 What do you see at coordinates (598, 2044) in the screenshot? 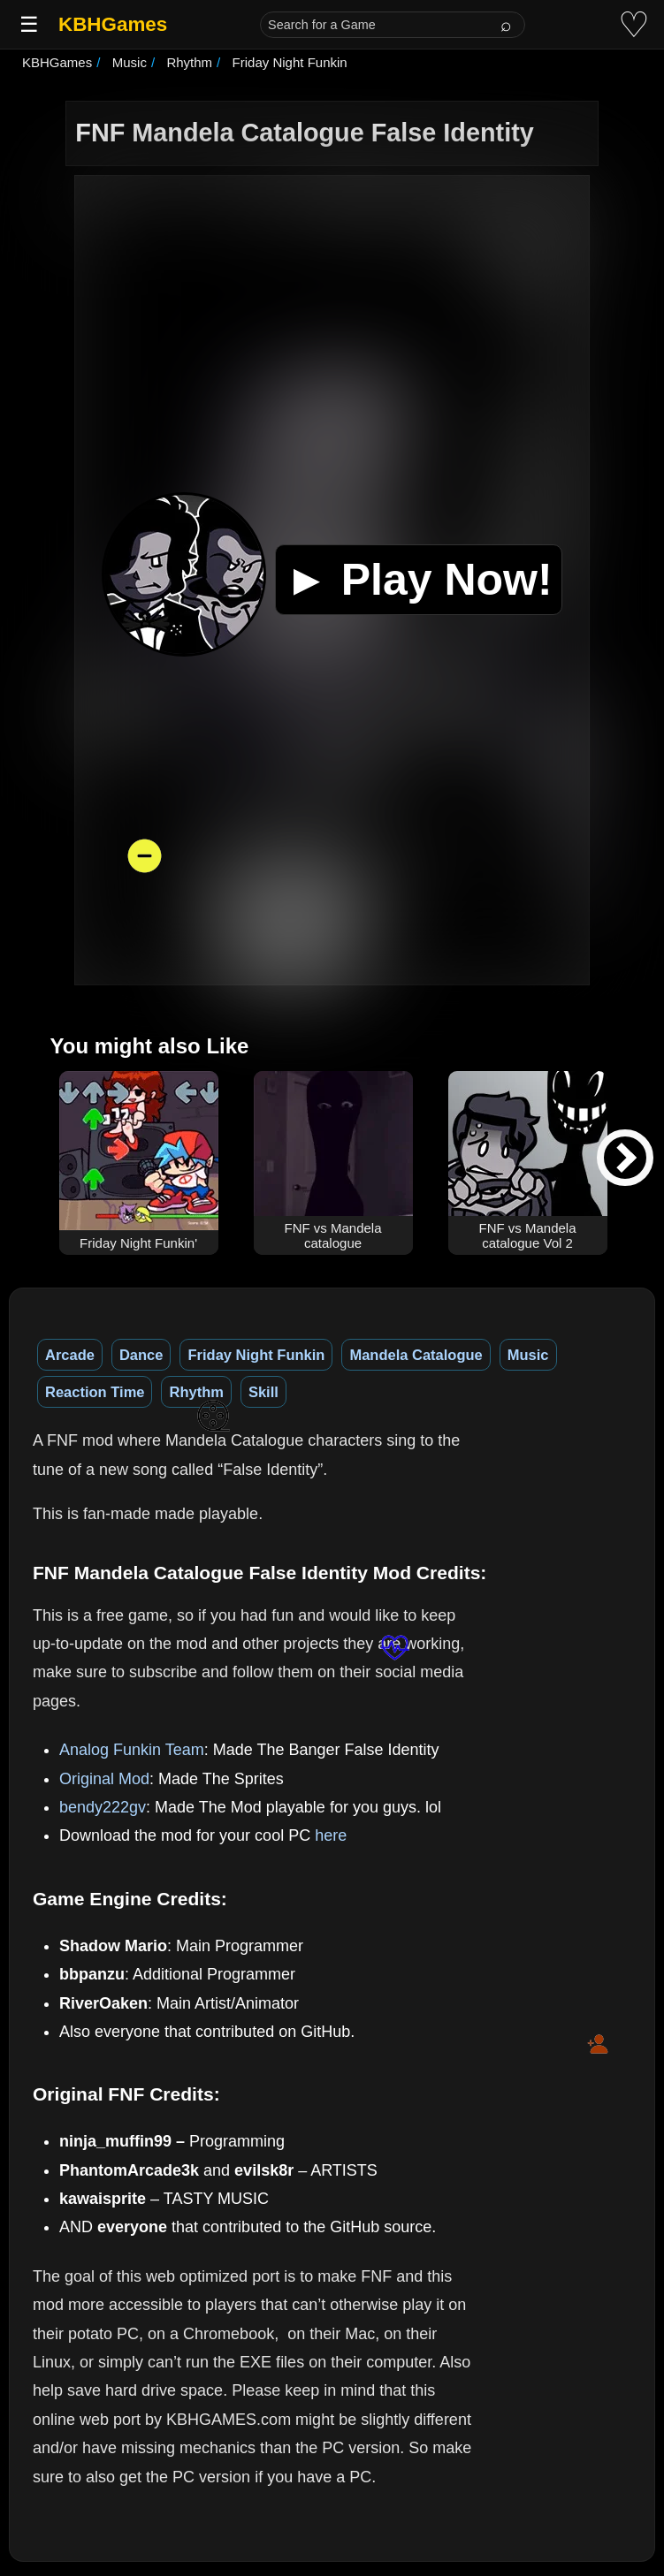
I see `add a new contact or friend` at bounding box center [598, 2044].